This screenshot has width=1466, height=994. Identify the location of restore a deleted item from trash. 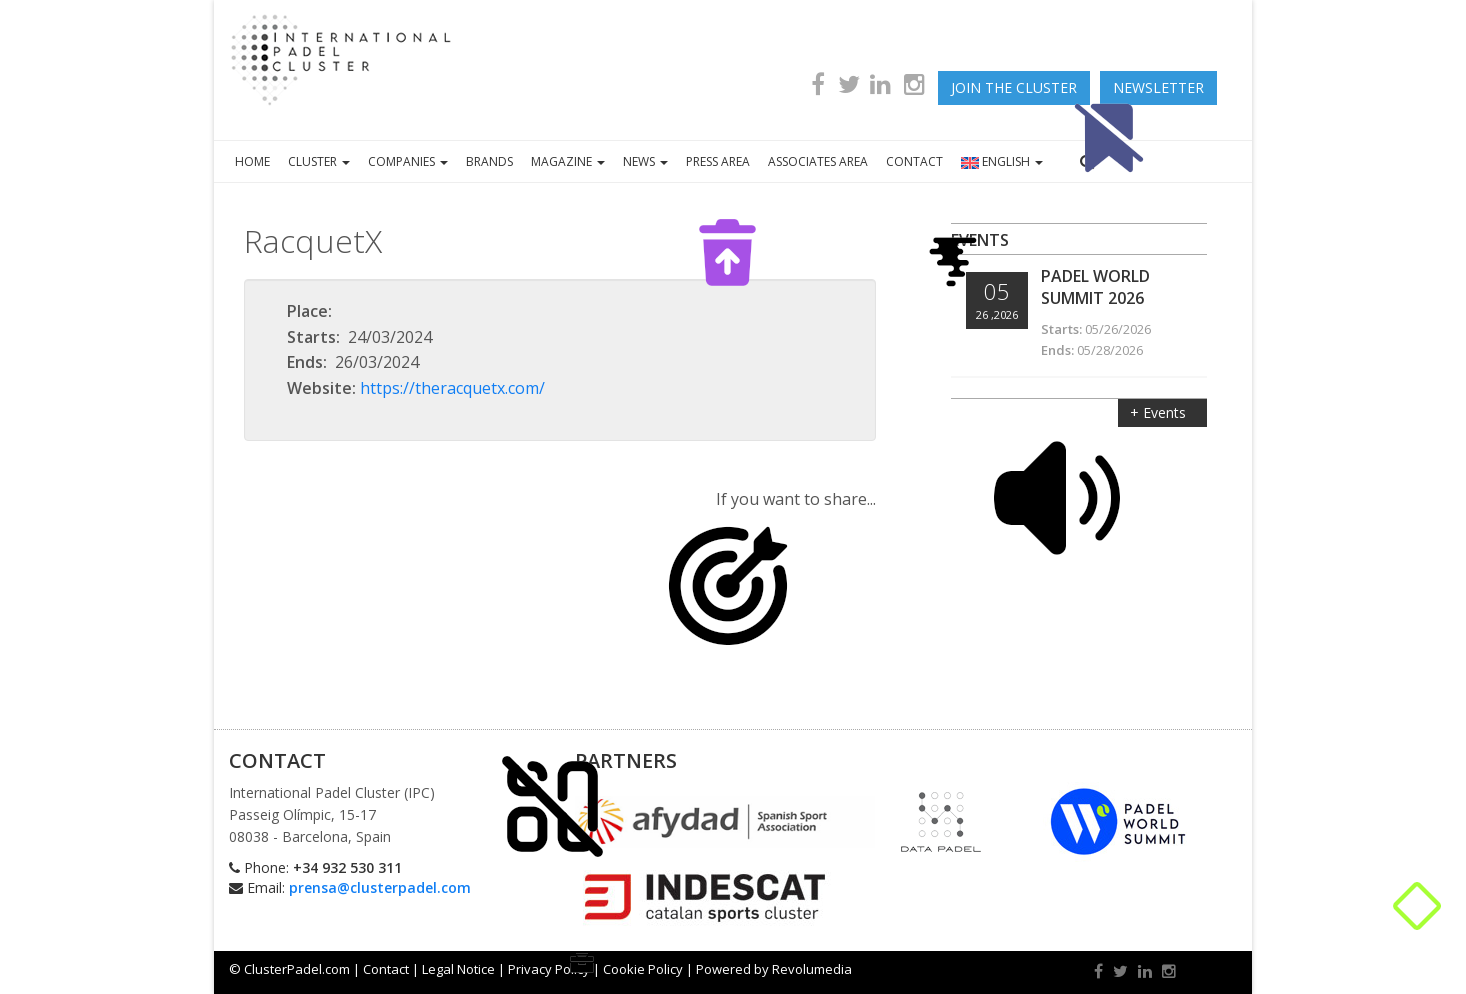
(727, 253).